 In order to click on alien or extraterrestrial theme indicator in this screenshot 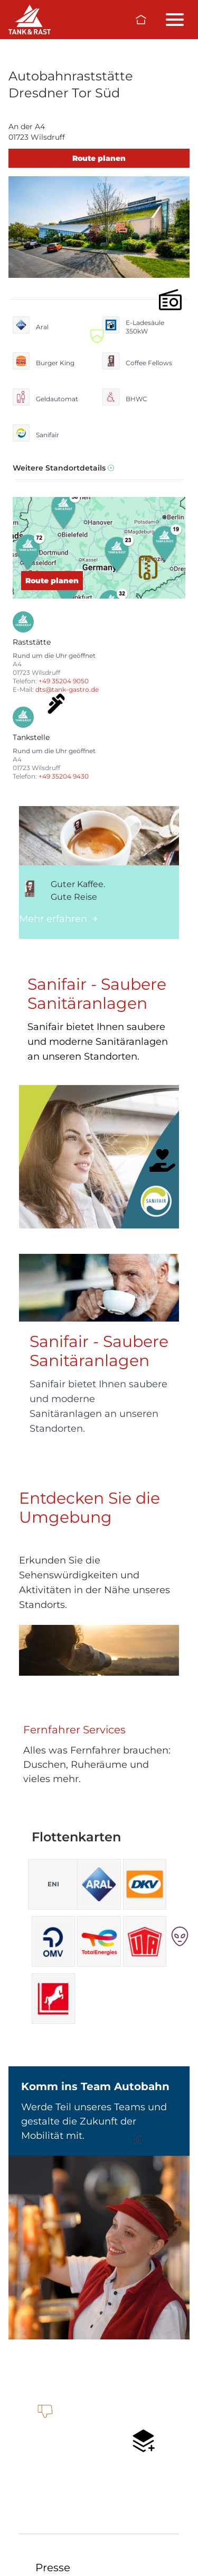, I will do `click(180, 1936)`.